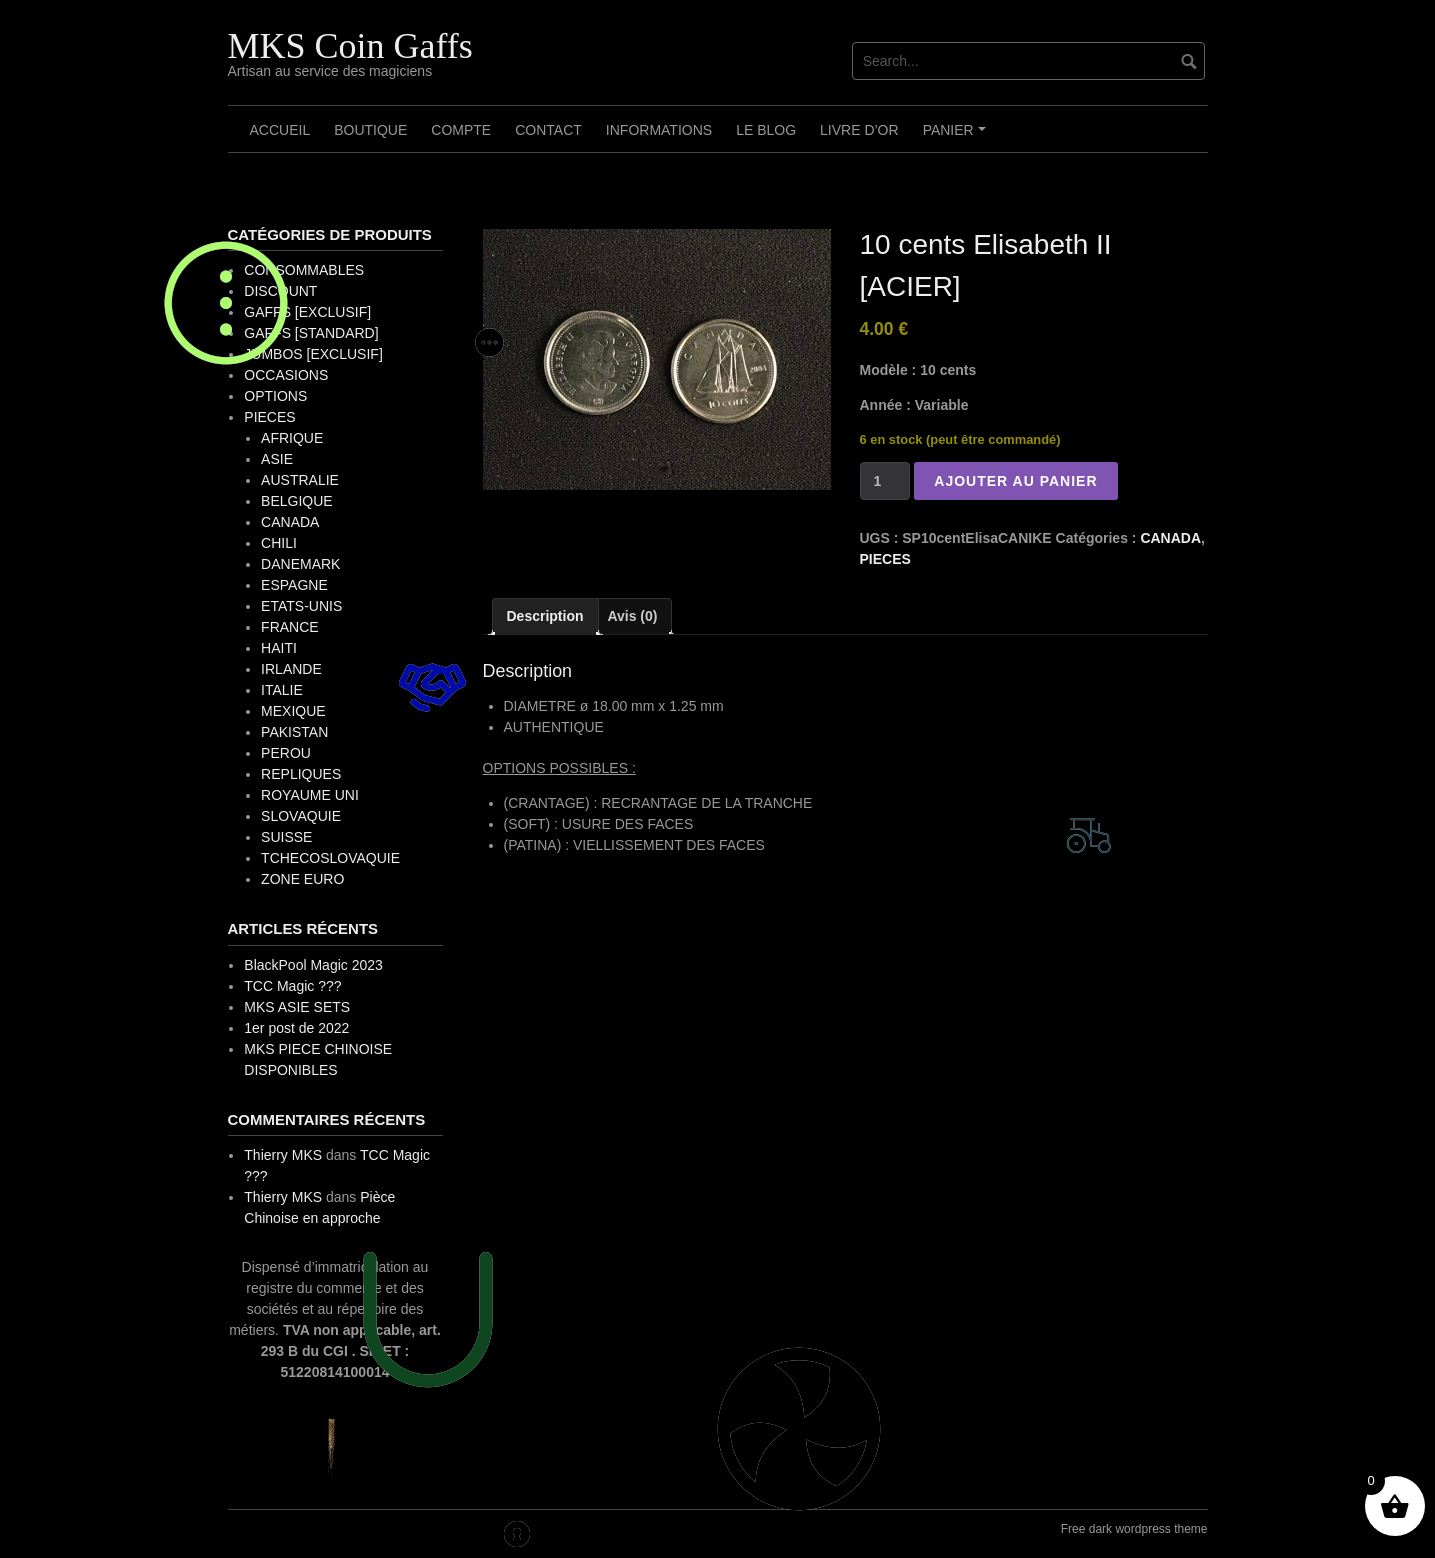 Image resolution: width=1435 pixels, height=1558 pixels. I want to click on combine or merge selected elements, so click(428, 1310).